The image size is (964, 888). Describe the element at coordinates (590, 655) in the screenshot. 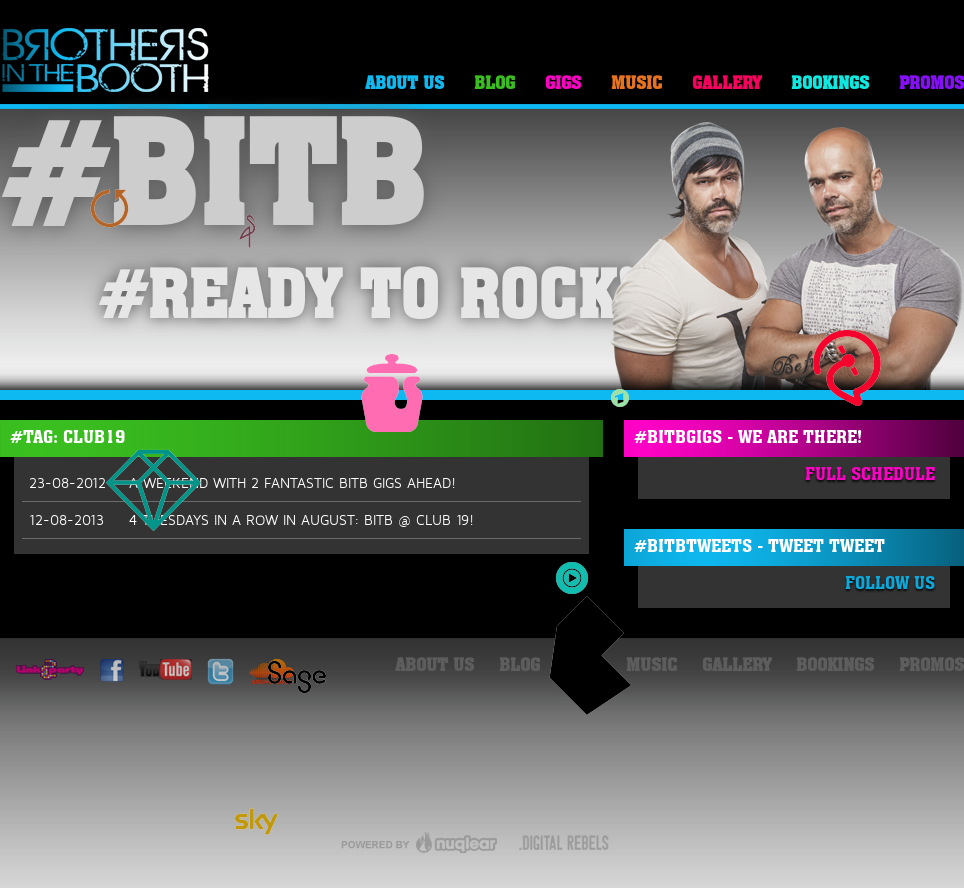

I see `bulma CSS framework logo` at that location.